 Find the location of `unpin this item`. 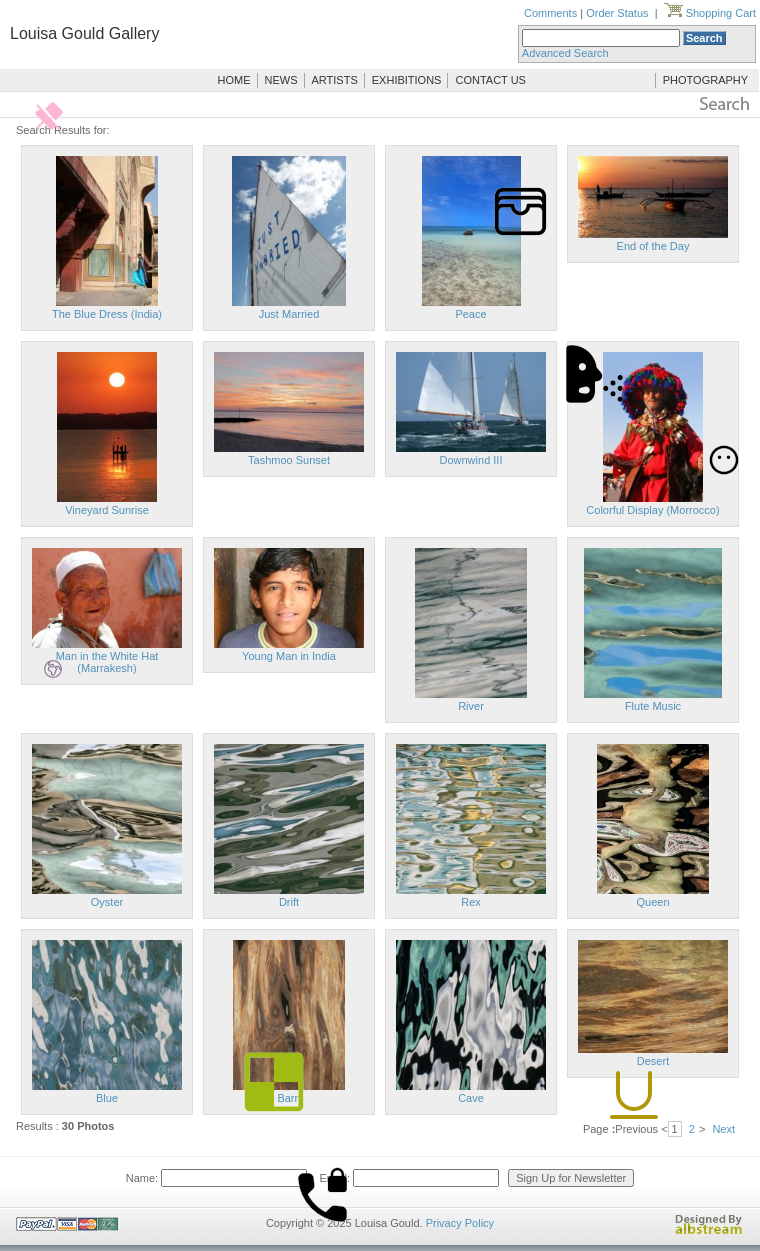

unpin this item is located at coordinates (48, 117).